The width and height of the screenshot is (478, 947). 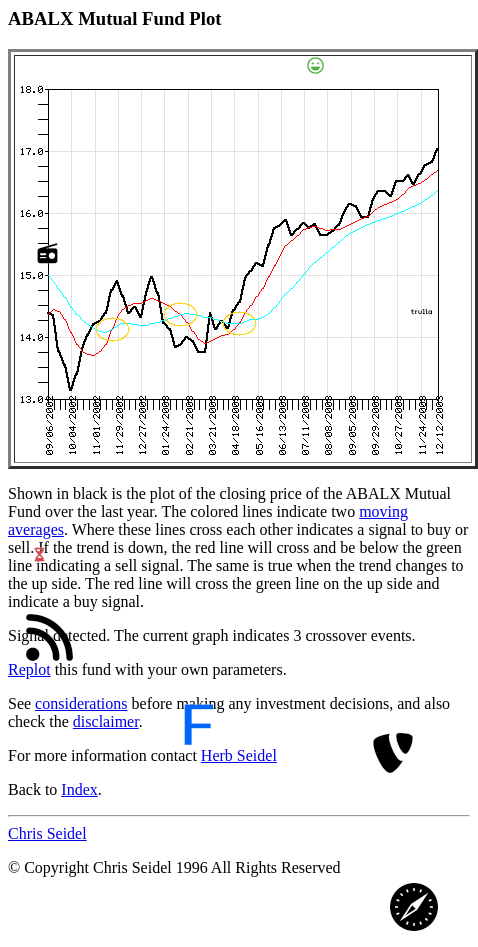 I want to click on access radio or audio streaming, so click(x=47, y=254).